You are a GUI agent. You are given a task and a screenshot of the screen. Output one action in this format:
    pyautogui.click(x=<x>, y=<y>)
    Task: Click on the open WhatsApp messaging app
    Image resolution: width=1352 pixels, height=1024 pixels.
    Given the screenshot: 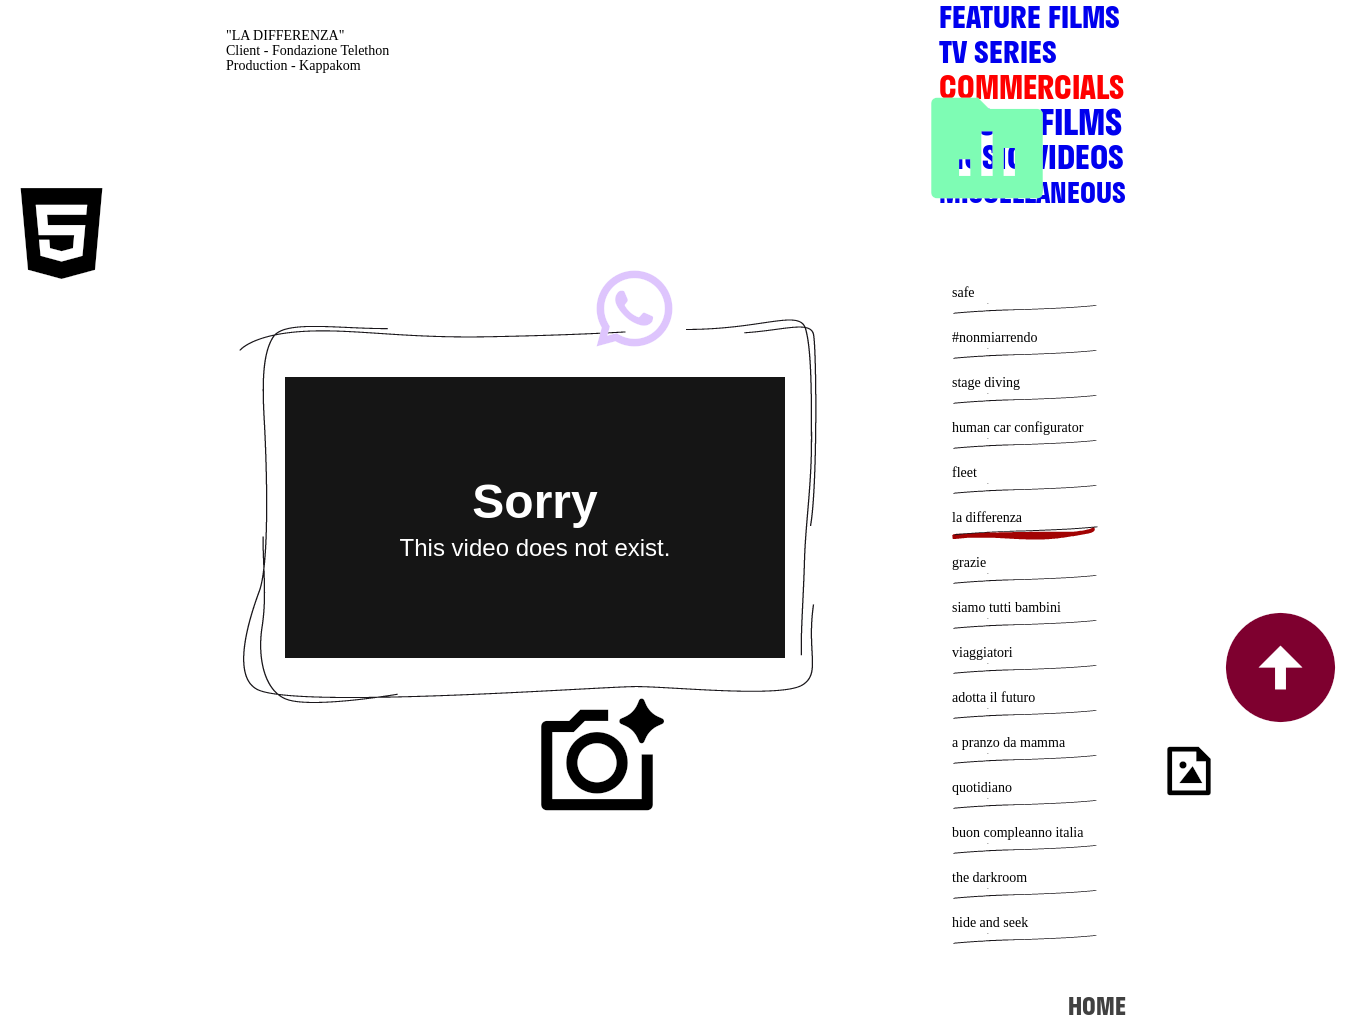 What is the action you would take?
    pyautogui.click(x=634, y=308)
    